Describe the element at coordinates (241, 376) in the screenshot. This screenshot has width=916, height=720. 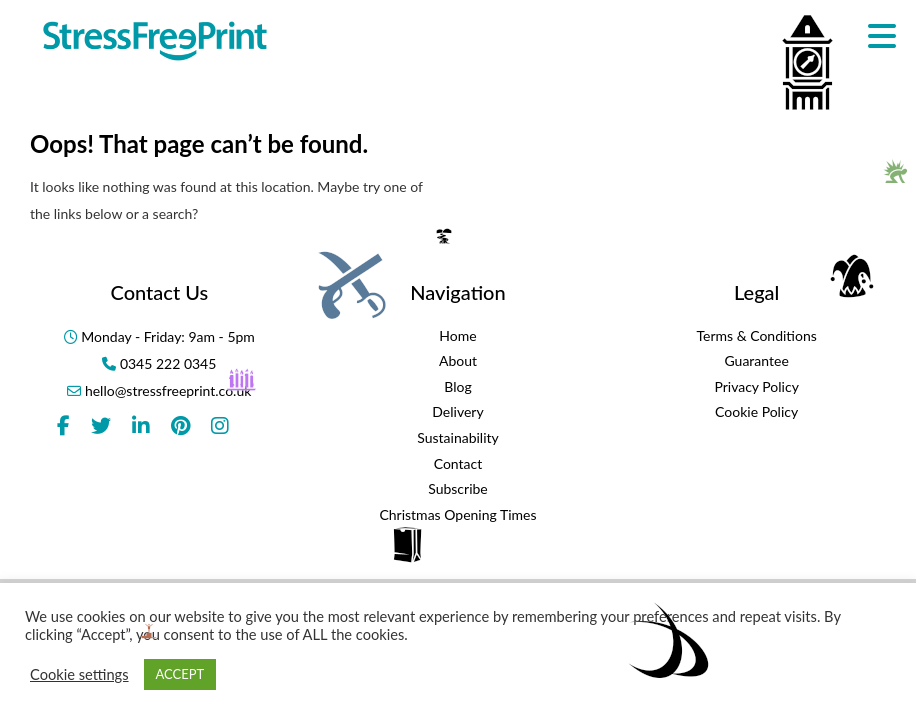
I see `access candle or lighting settings` at that location.